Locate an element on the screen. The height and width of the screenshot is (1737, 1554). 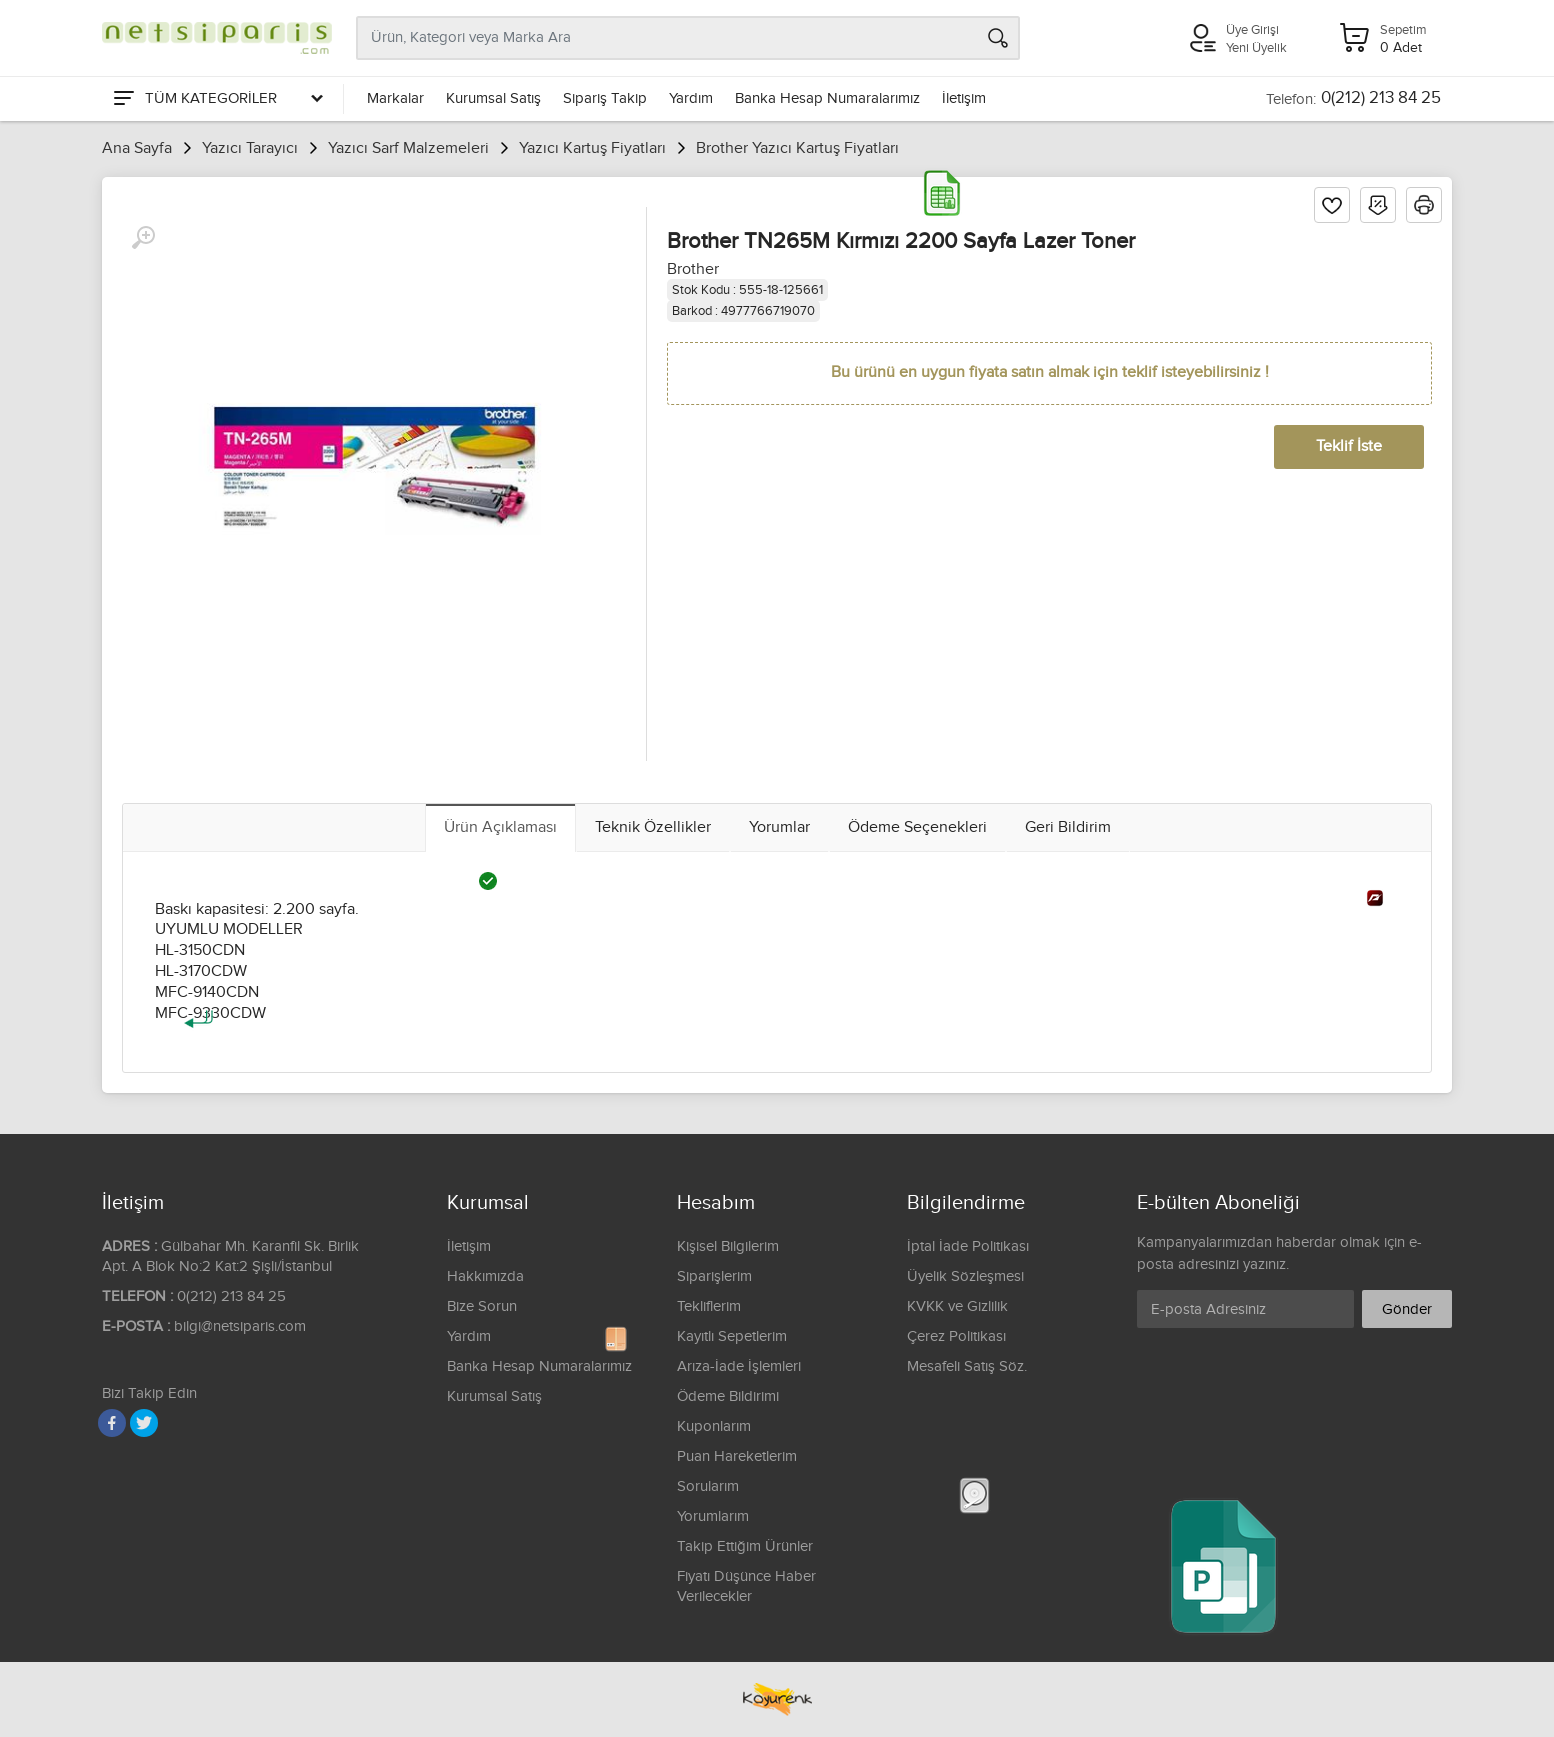
reply to all recipients in an email thread is located at coordinates (198, 1017).